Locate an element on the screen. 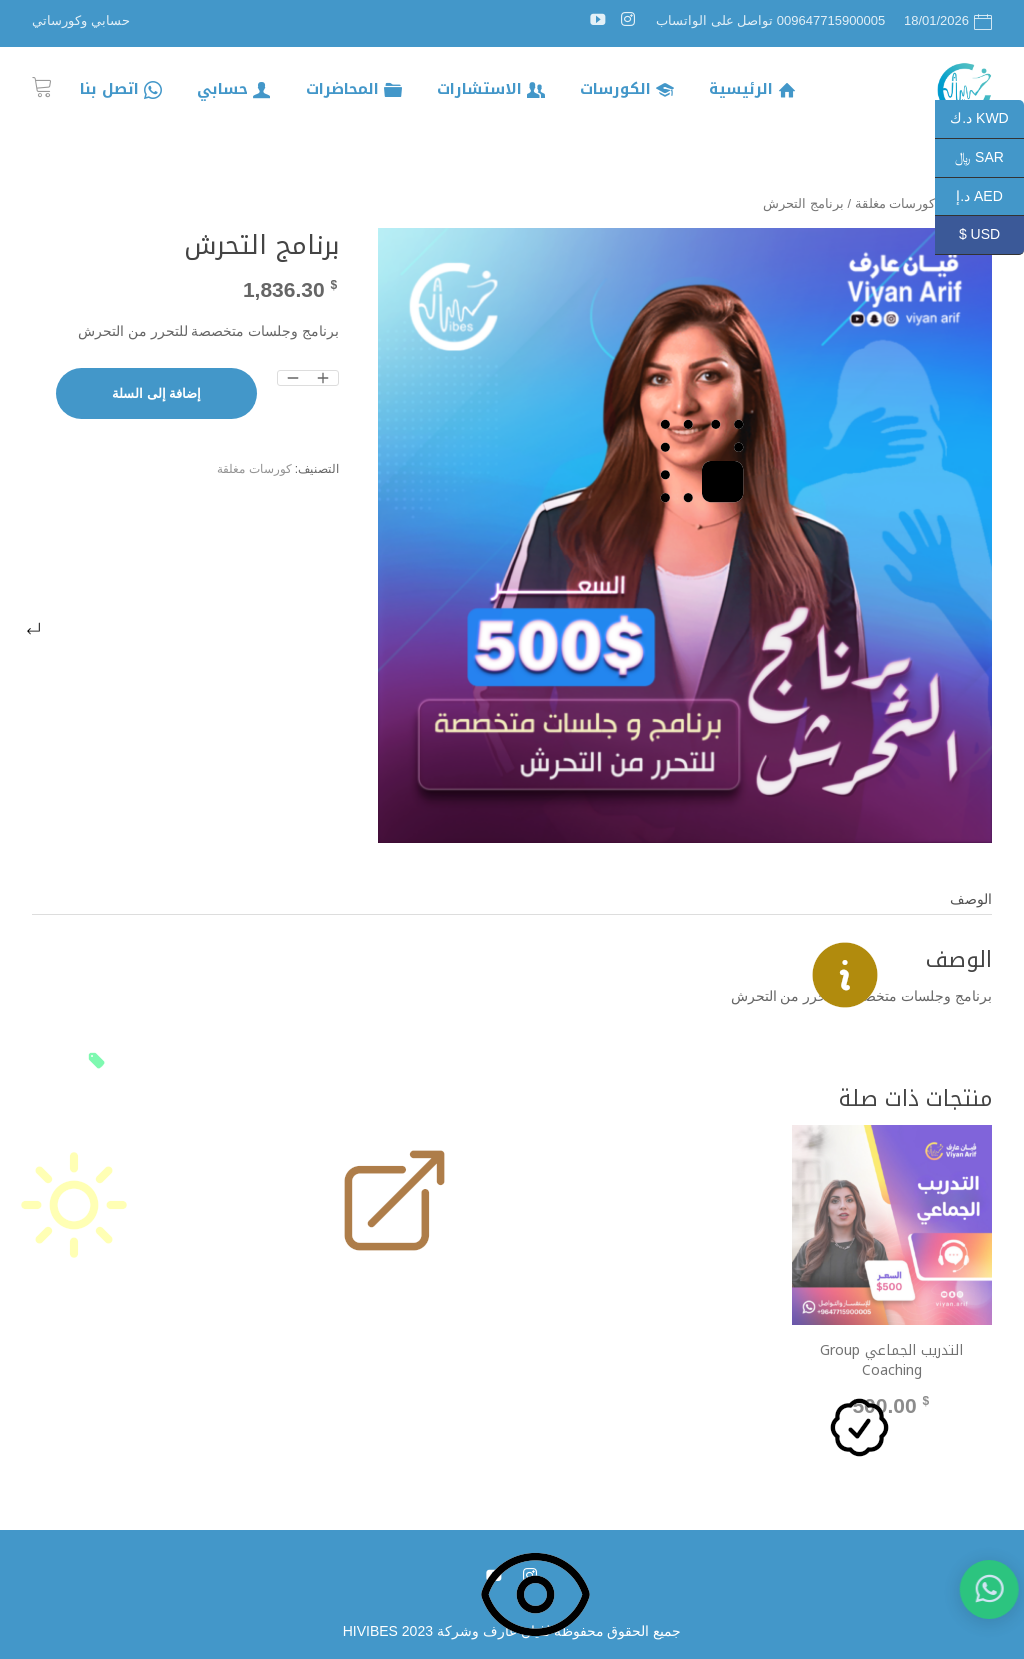  view or preview content is located at coordinates (535, 1594).